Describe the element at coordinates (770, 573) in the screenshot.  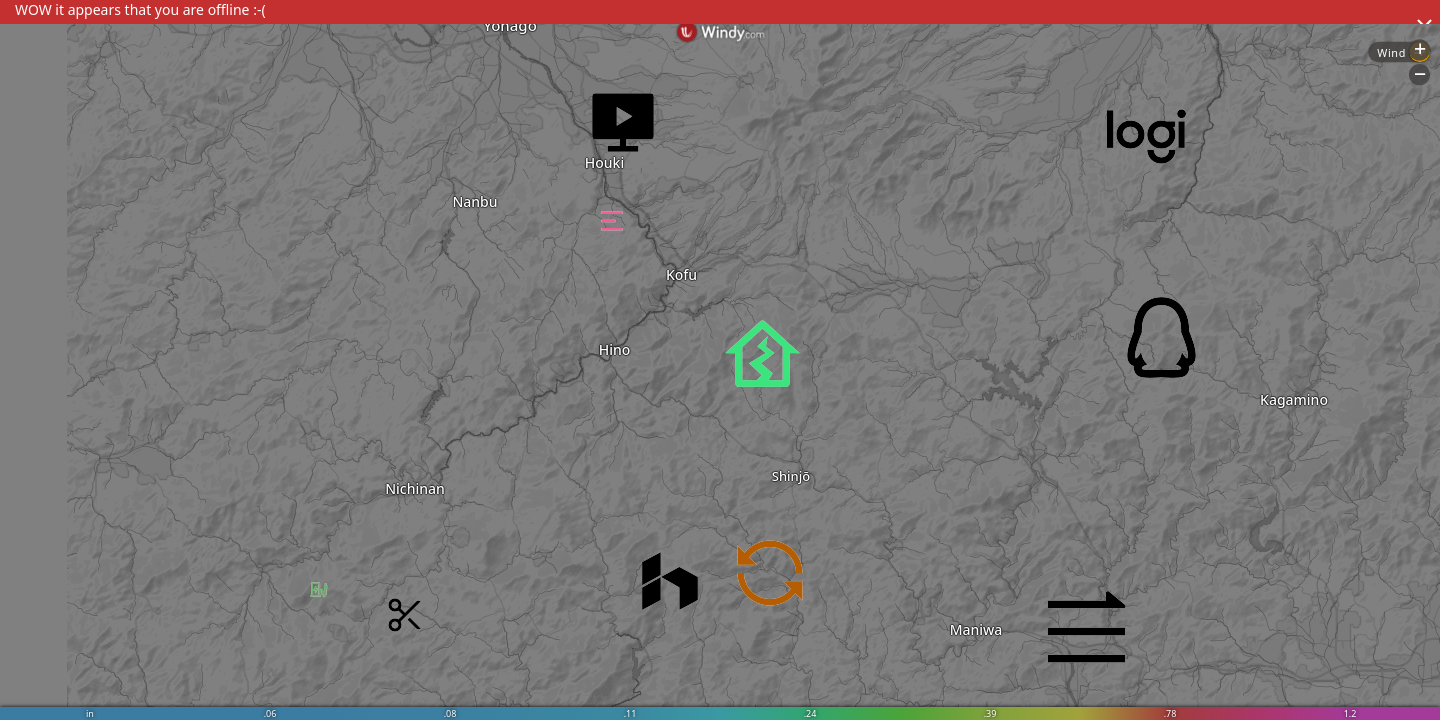
I see `undo or revert to previous state` at that location.